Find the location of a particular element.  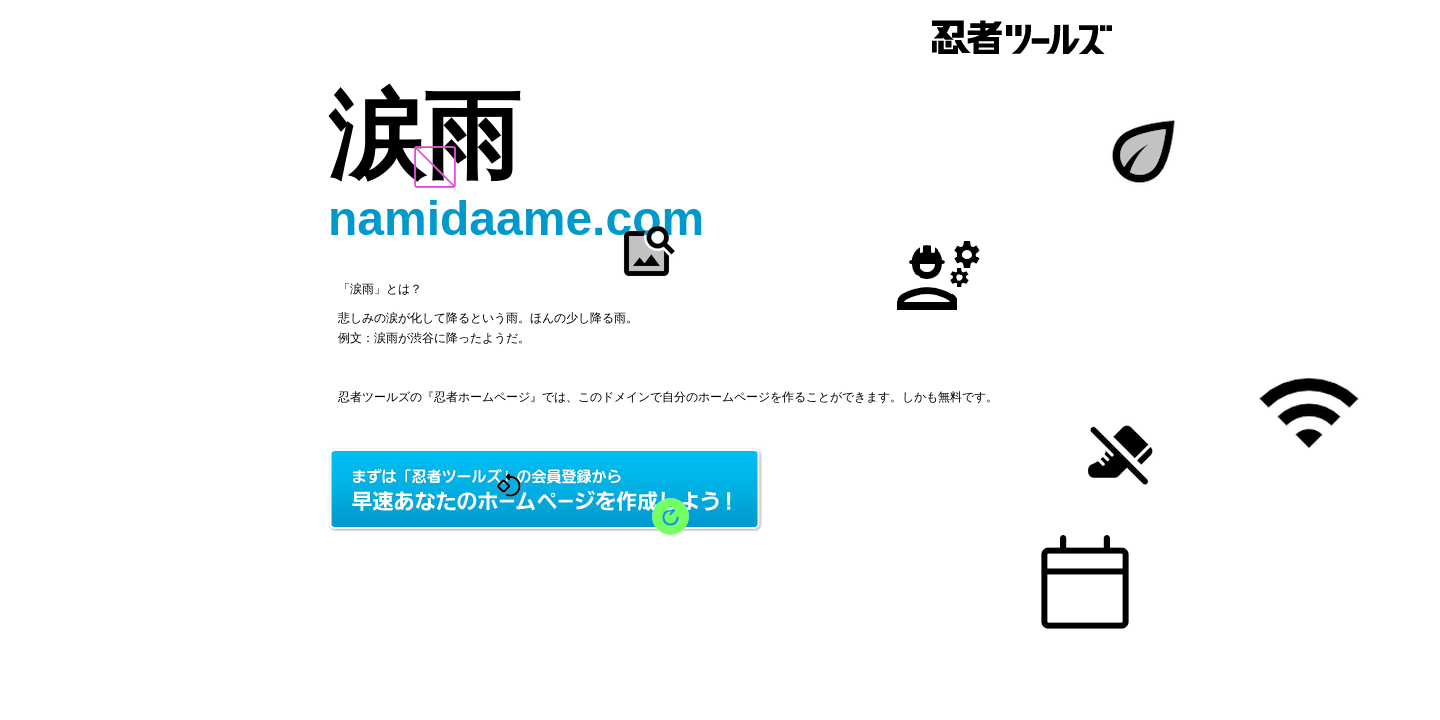

refresh or reload content is located at coordinates (670, 516).